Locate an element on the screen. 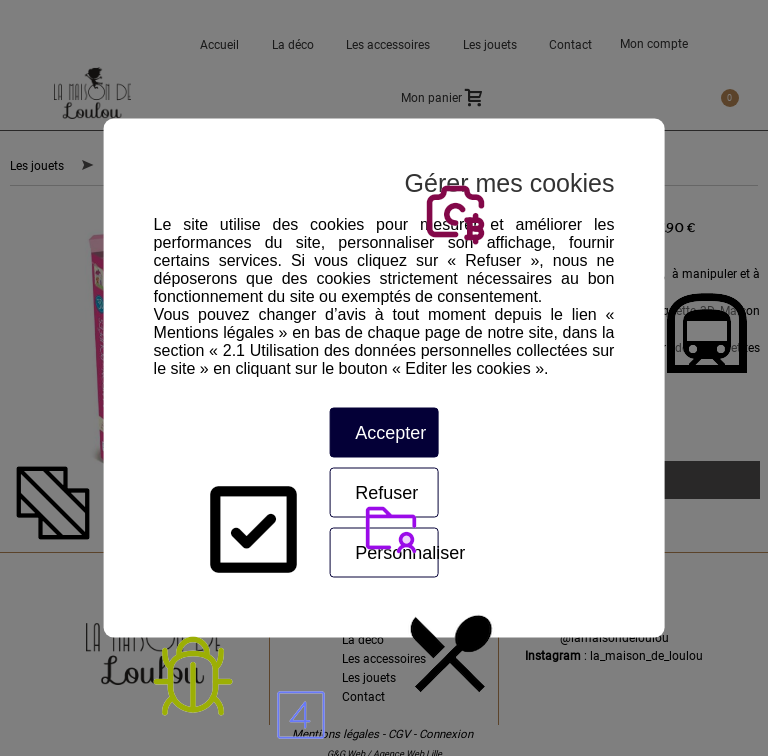 This screenshot has width=768, height=756. access user-specific files is located at coordinates (391, 528).